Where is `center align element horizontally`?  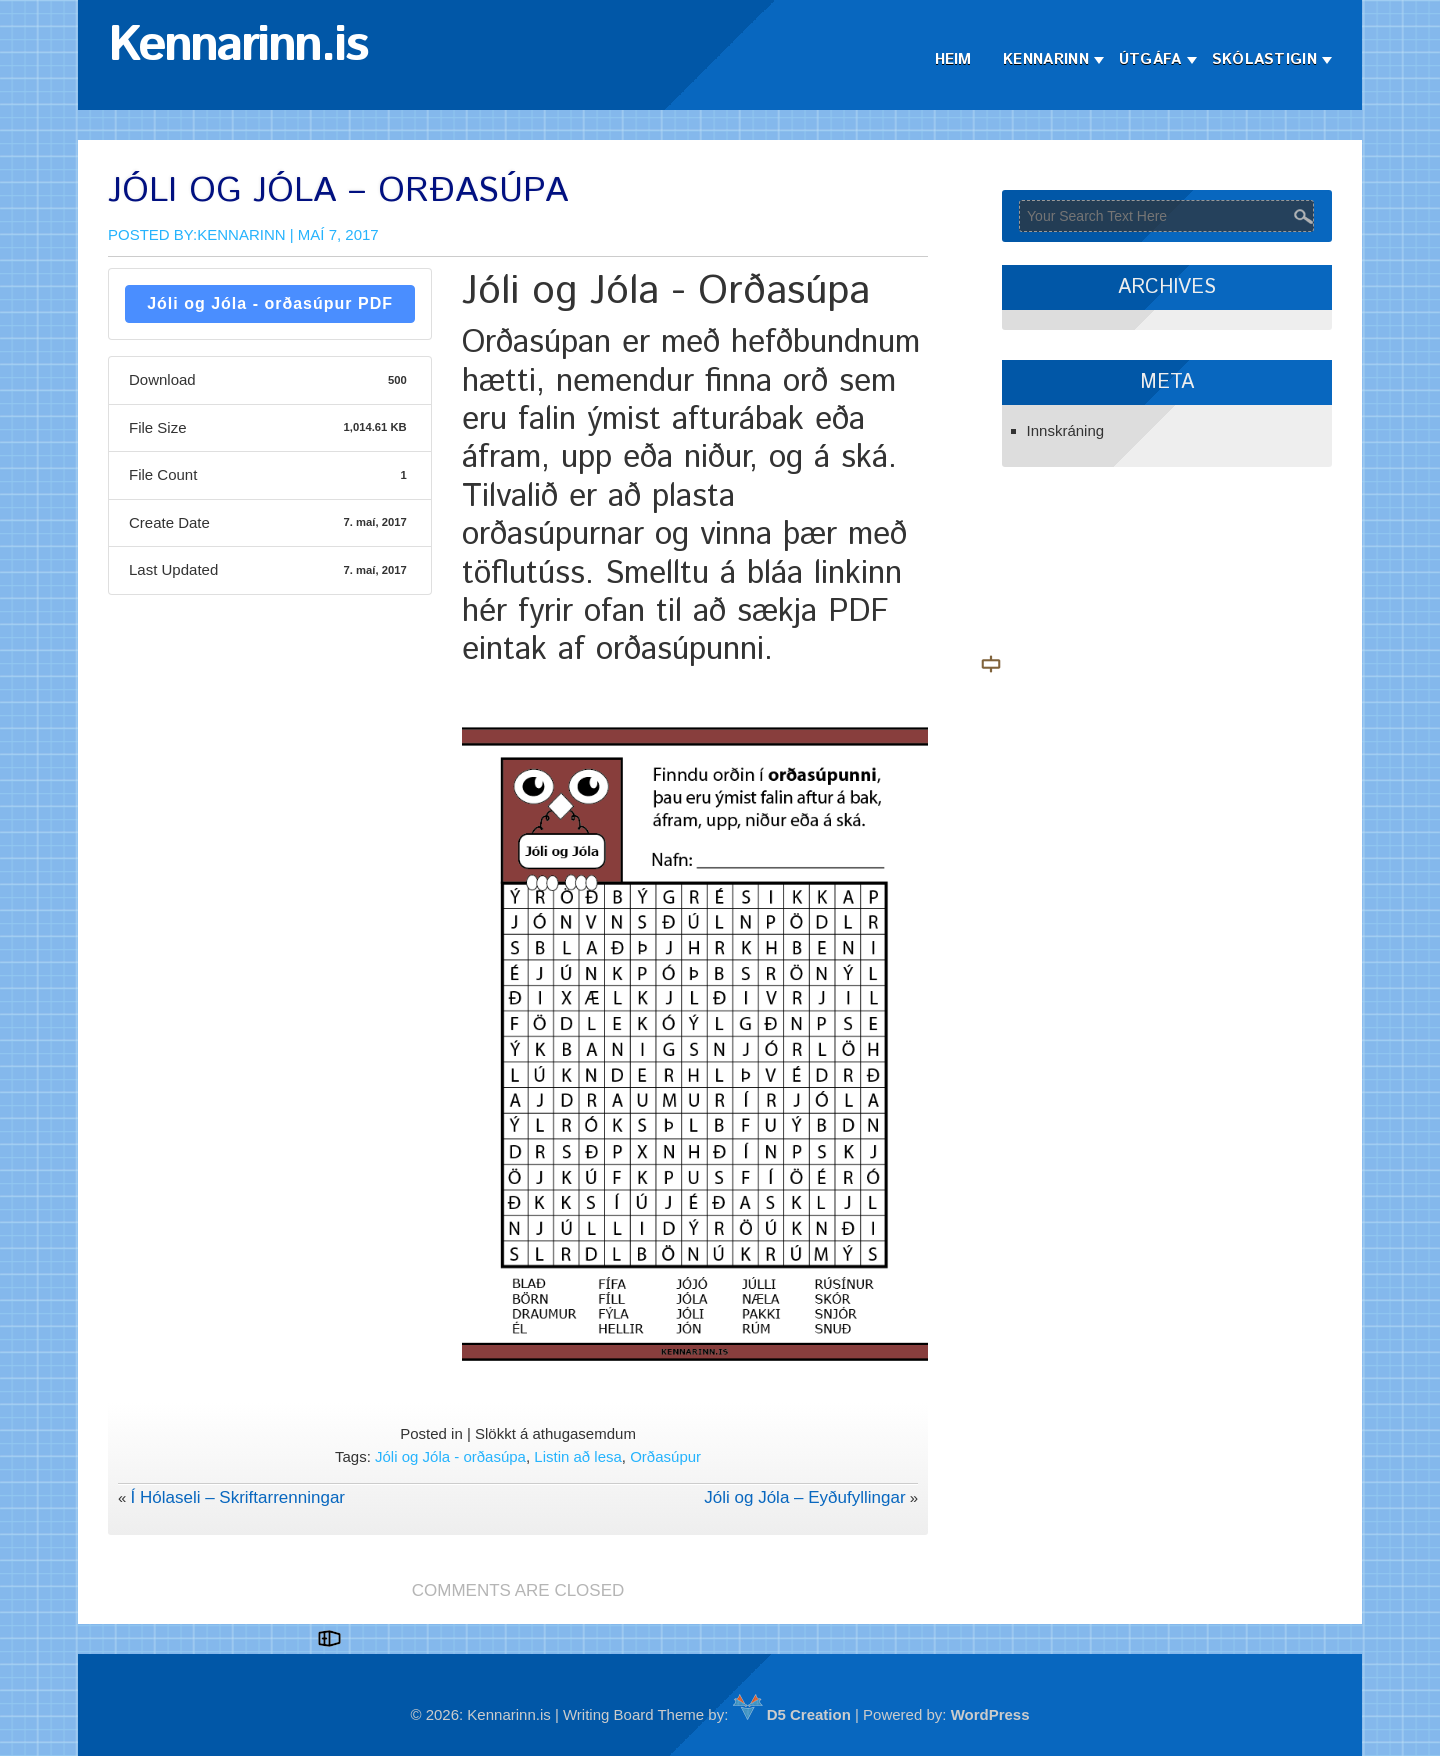 center align element horizontally is located at coordinates (991, 664).